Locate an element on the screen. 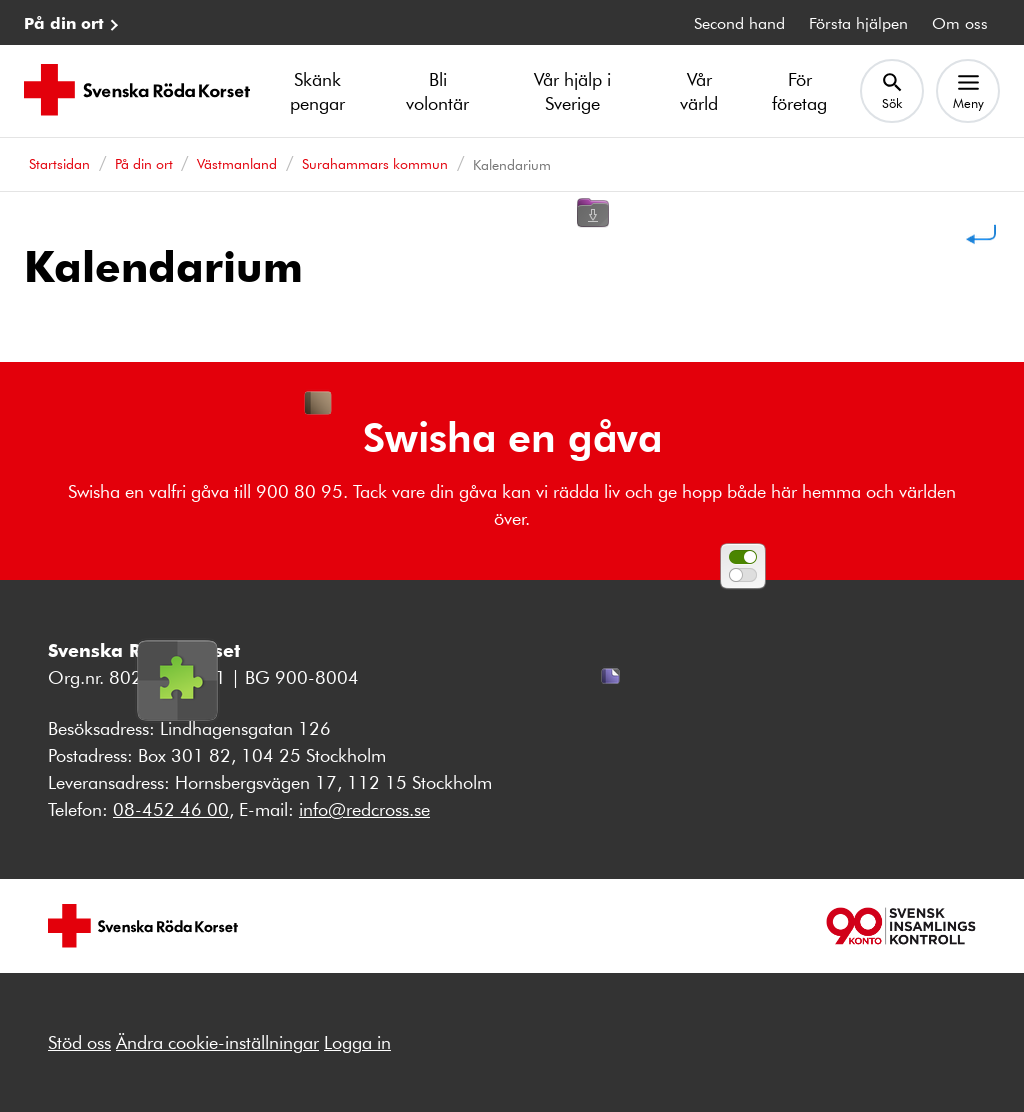  access desktop folder is located at coordinates (318, 402).